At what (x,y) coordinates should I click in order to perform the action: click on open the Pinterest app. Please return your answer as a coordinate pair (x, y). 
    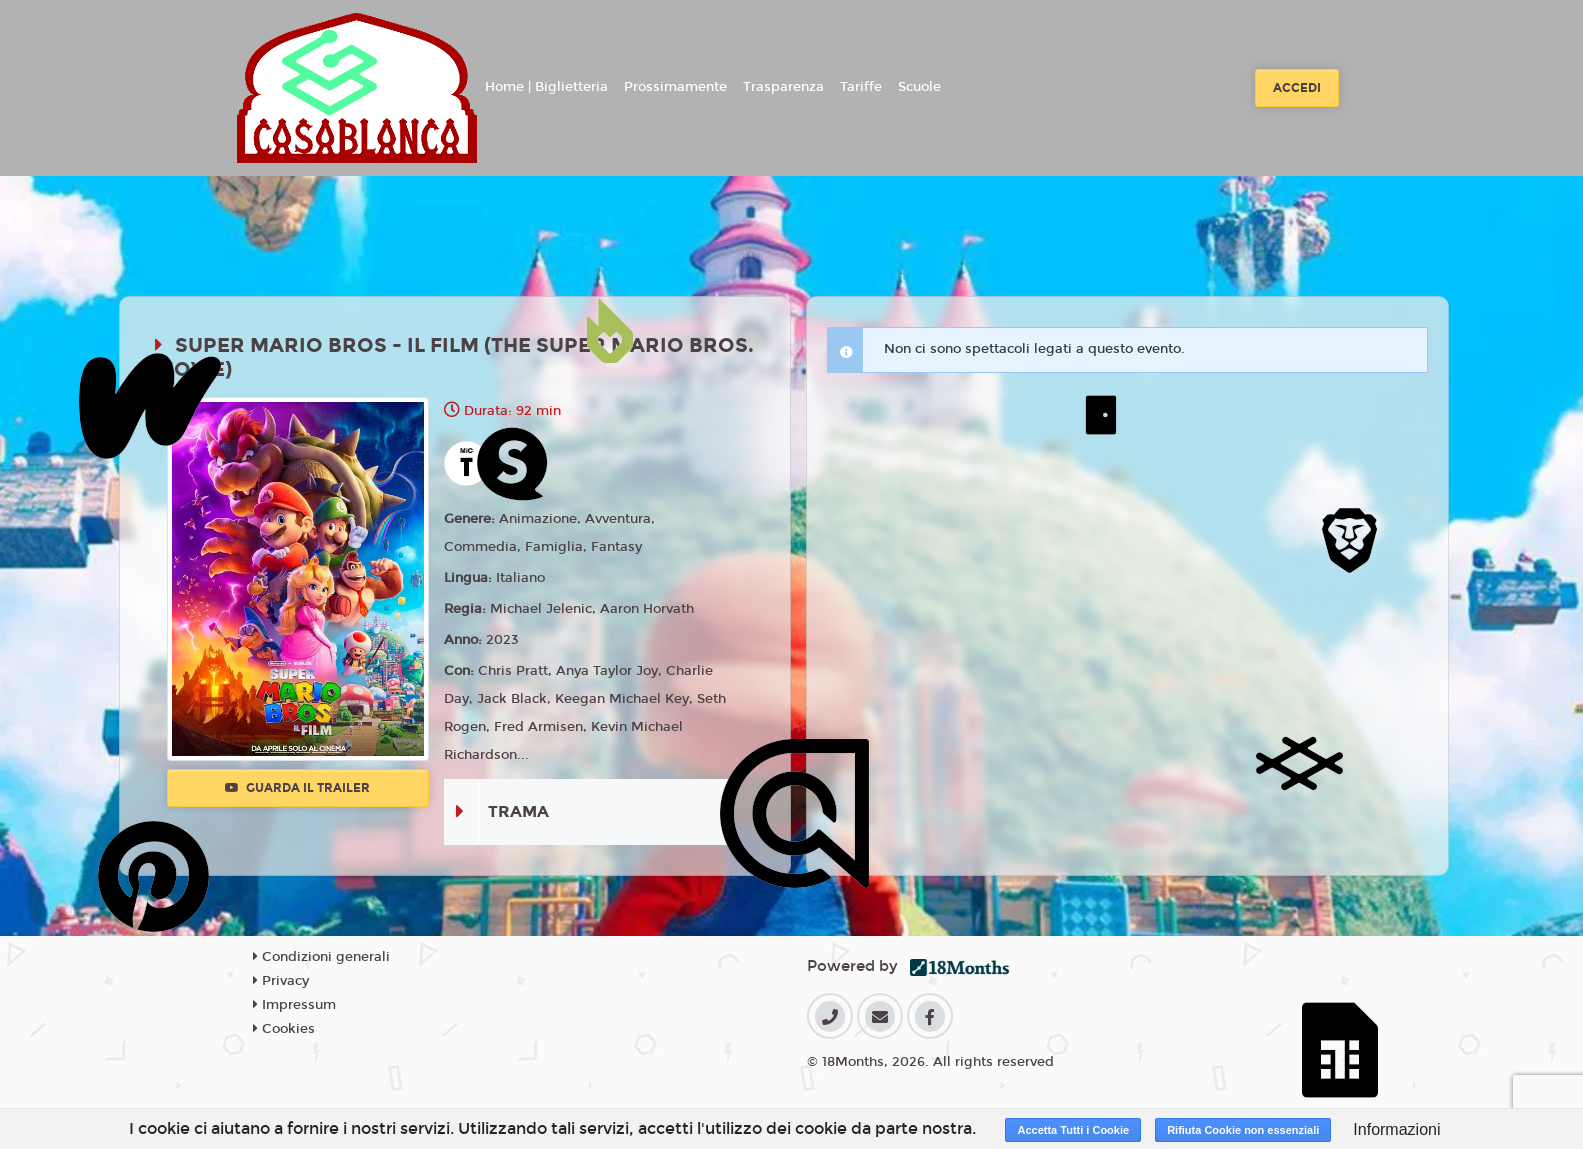
    Looking at the image, I should click on (153, 876).